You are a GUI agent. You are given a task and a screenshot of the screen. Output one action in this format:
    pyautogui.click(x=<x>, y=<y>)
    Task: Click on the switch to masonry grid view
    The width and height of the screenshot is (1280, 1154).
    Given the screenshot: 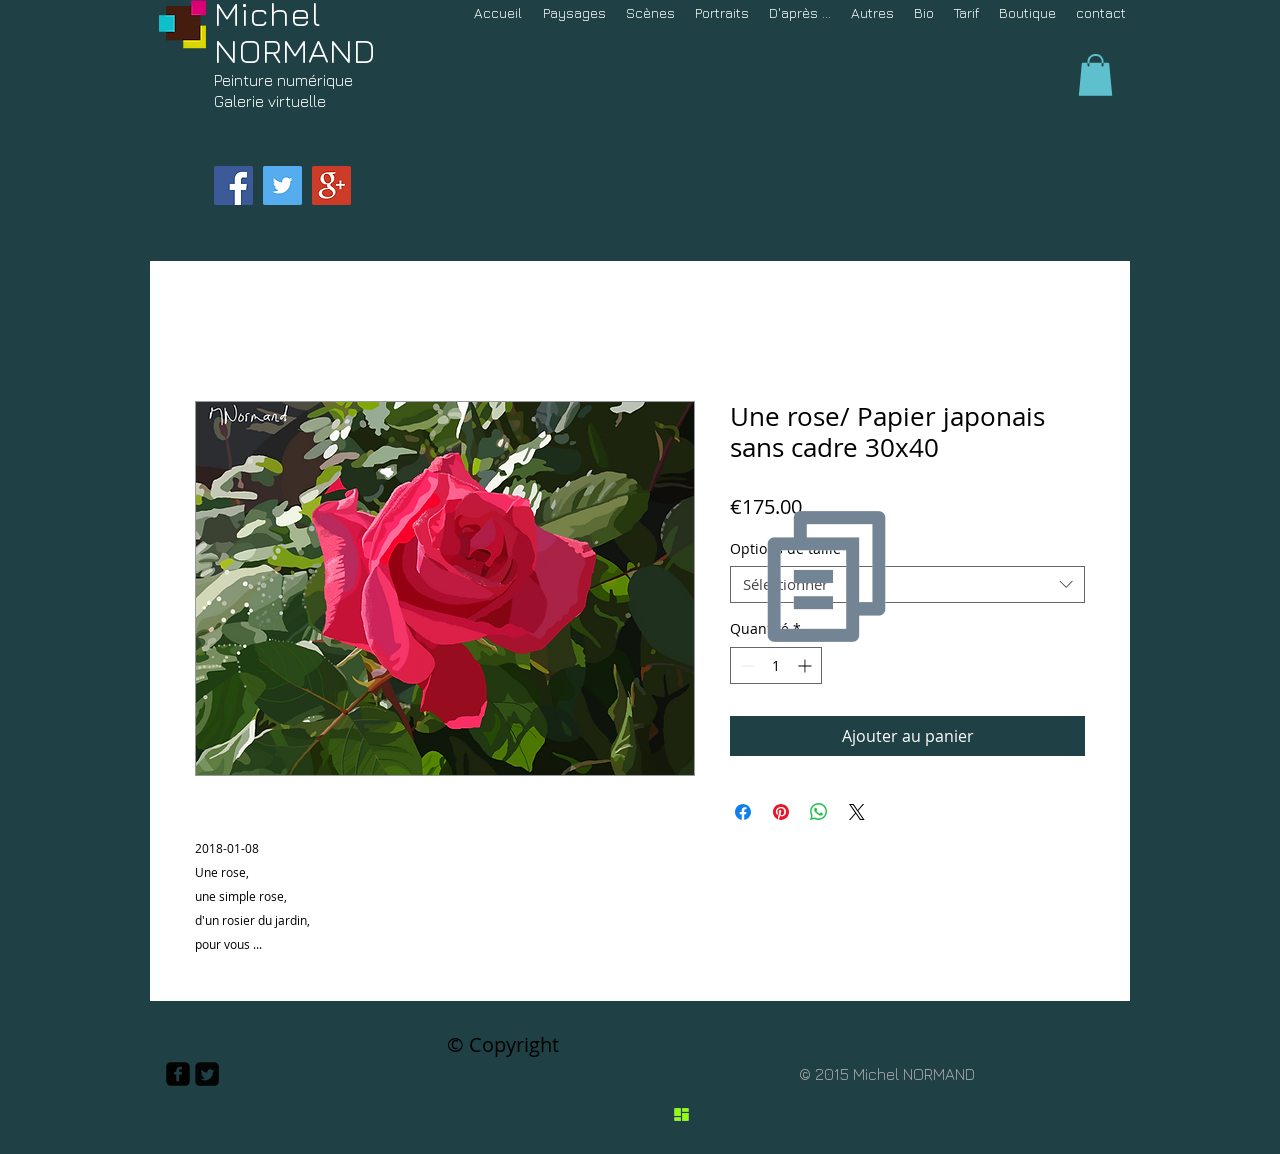 What is the action you would take?
    pyautogui.click(x=681, y=1114)
    